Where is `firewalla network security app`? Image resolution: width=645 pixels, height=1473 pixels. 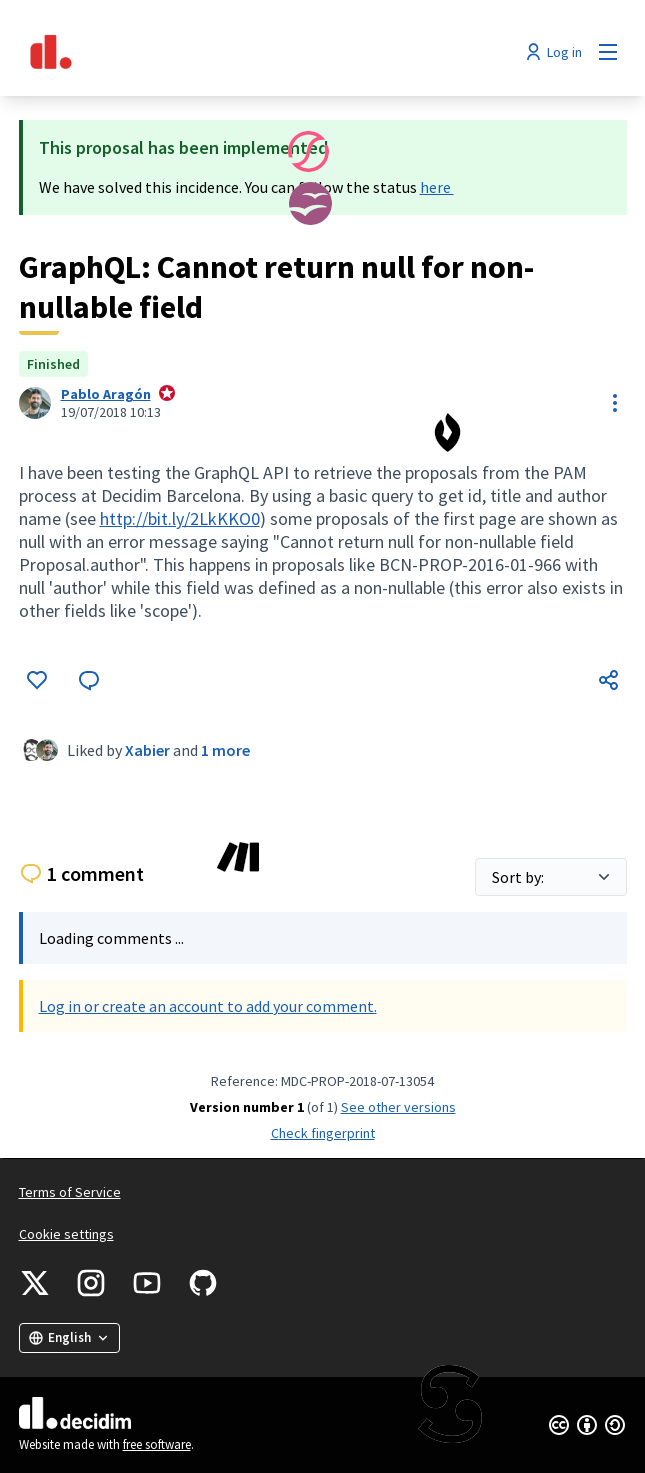 firewalla network security app is located at coordinates (447, 432).